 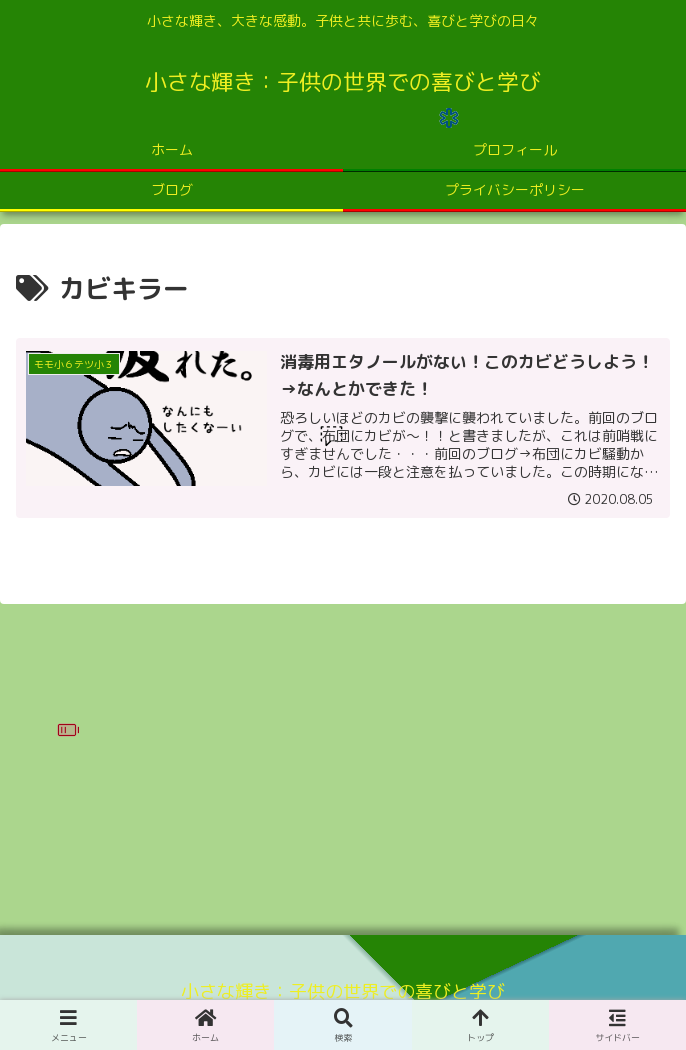 I want to click on access health or medical services, so click(x=449, y=118).